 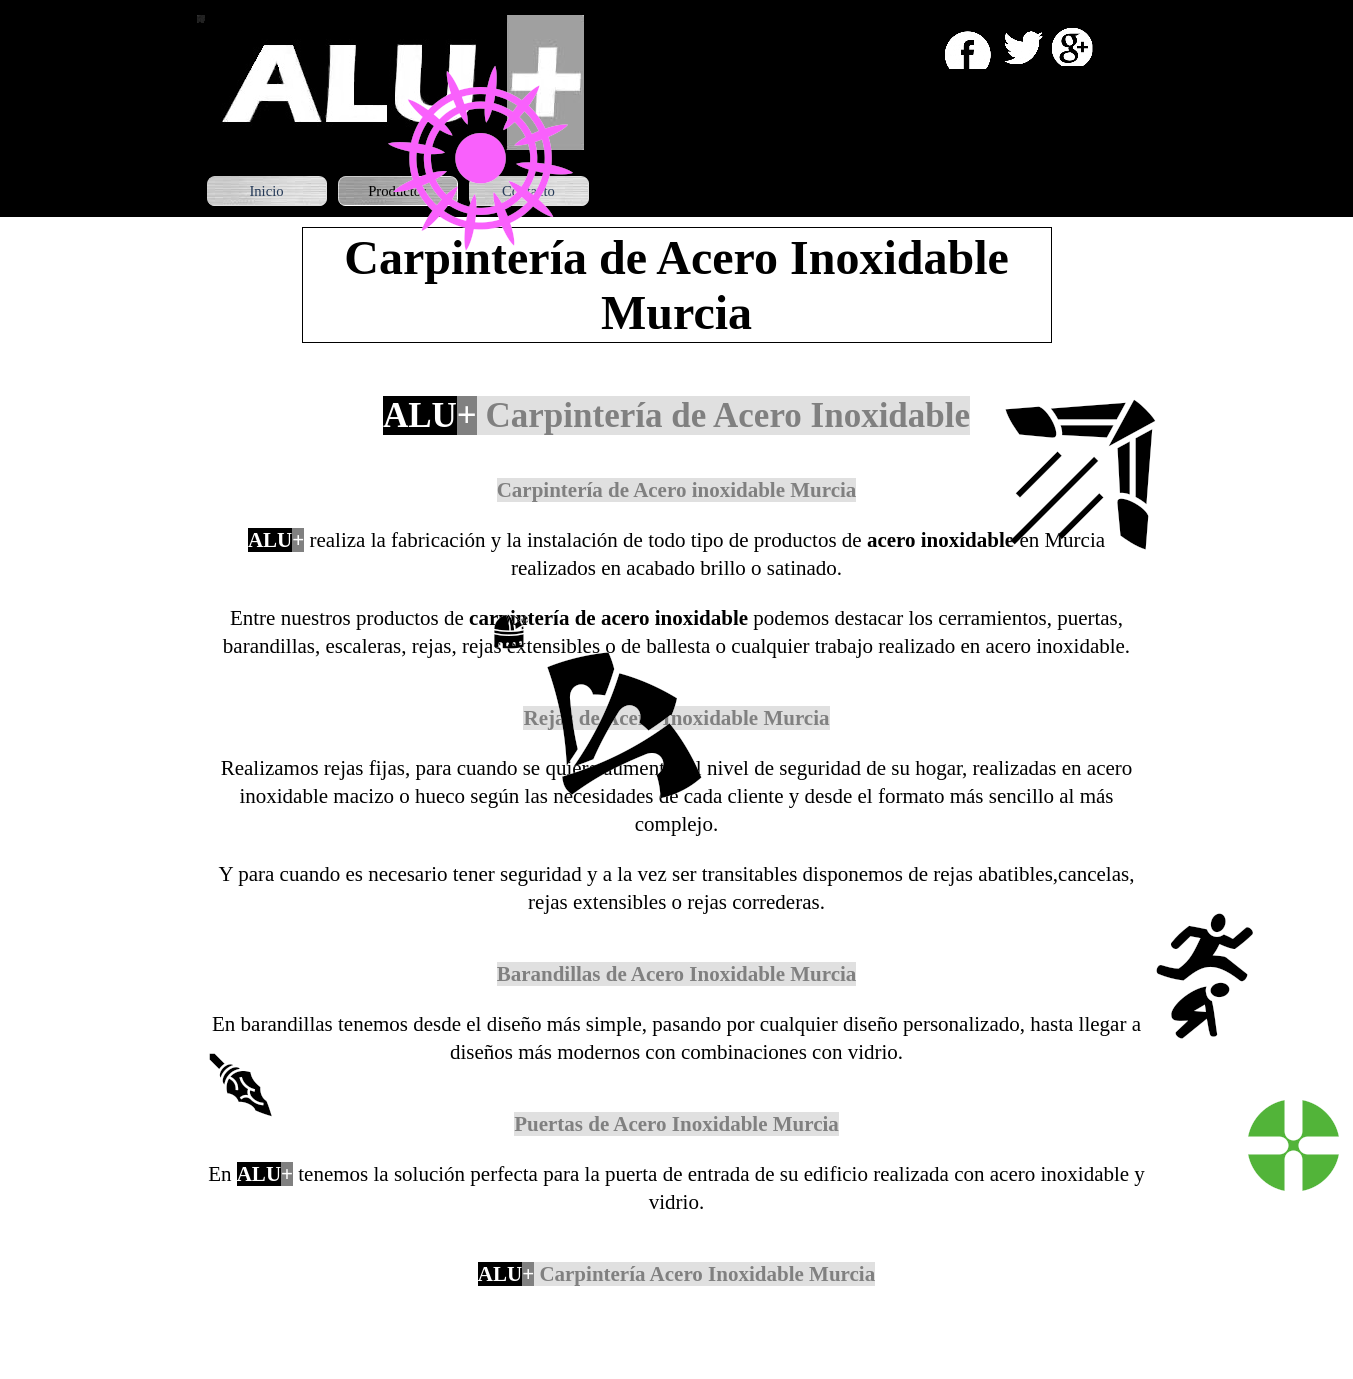 What do you see at coordinates (1080, 474) in the screenshot?
I see `equip armored boomerang weapon` at bounding box center [1080, 474].